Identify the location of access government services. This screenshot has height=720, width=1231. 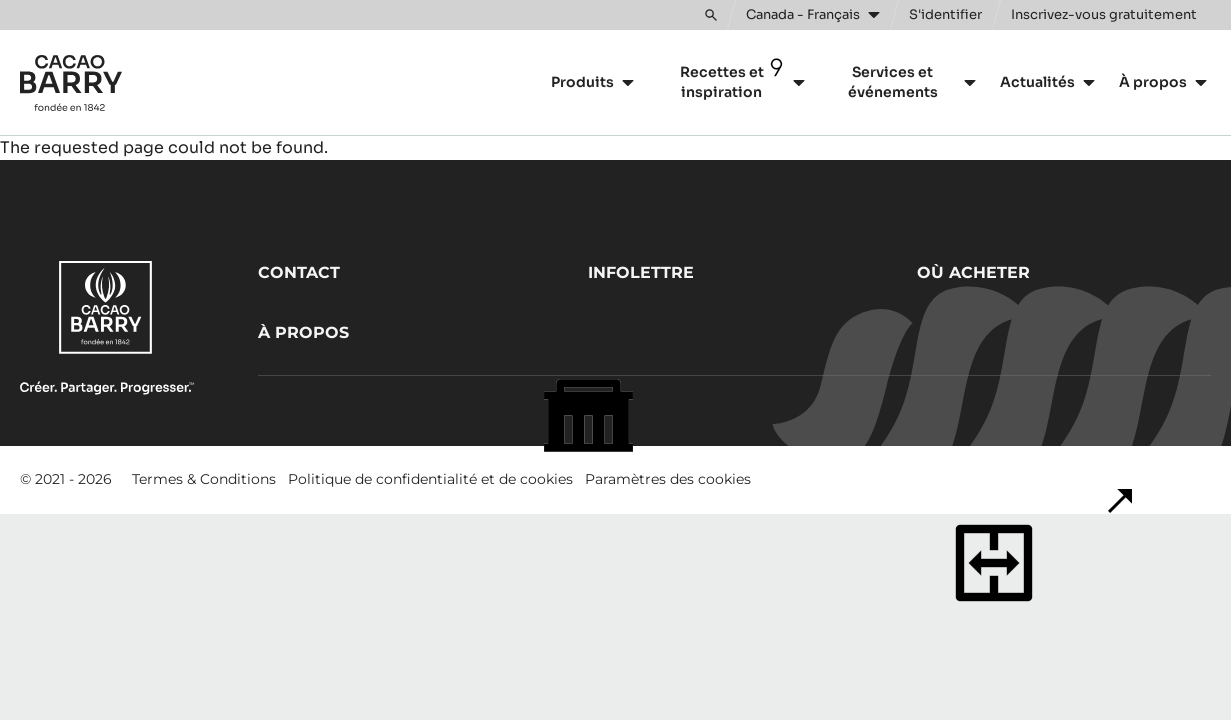
(588, 415).